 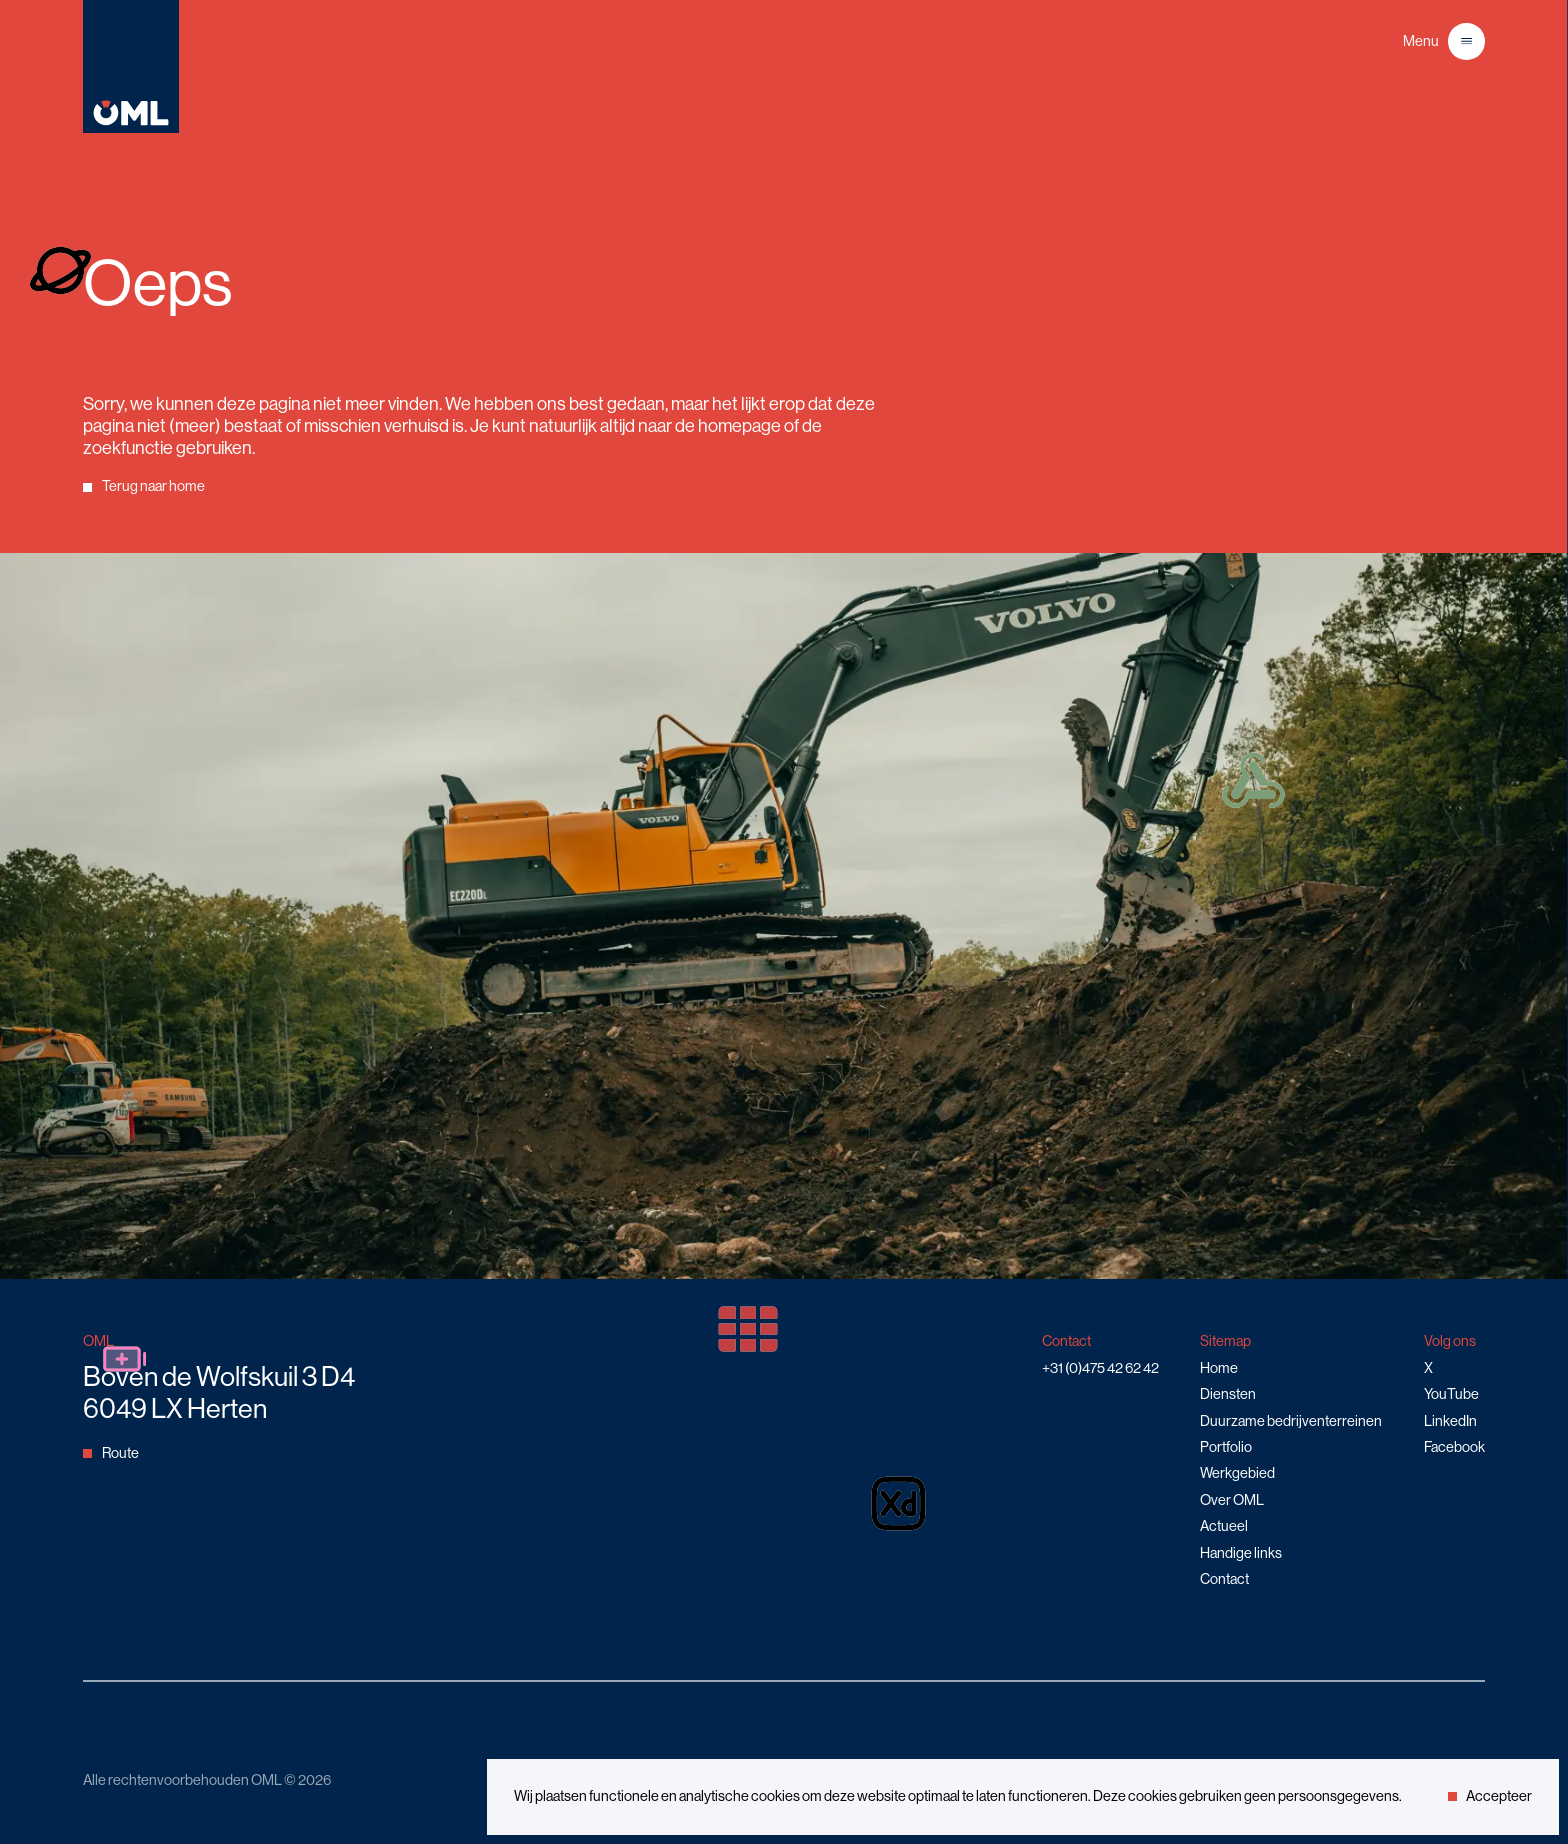 I want to click on add or extend battery life, so click(x=124, y=1359).